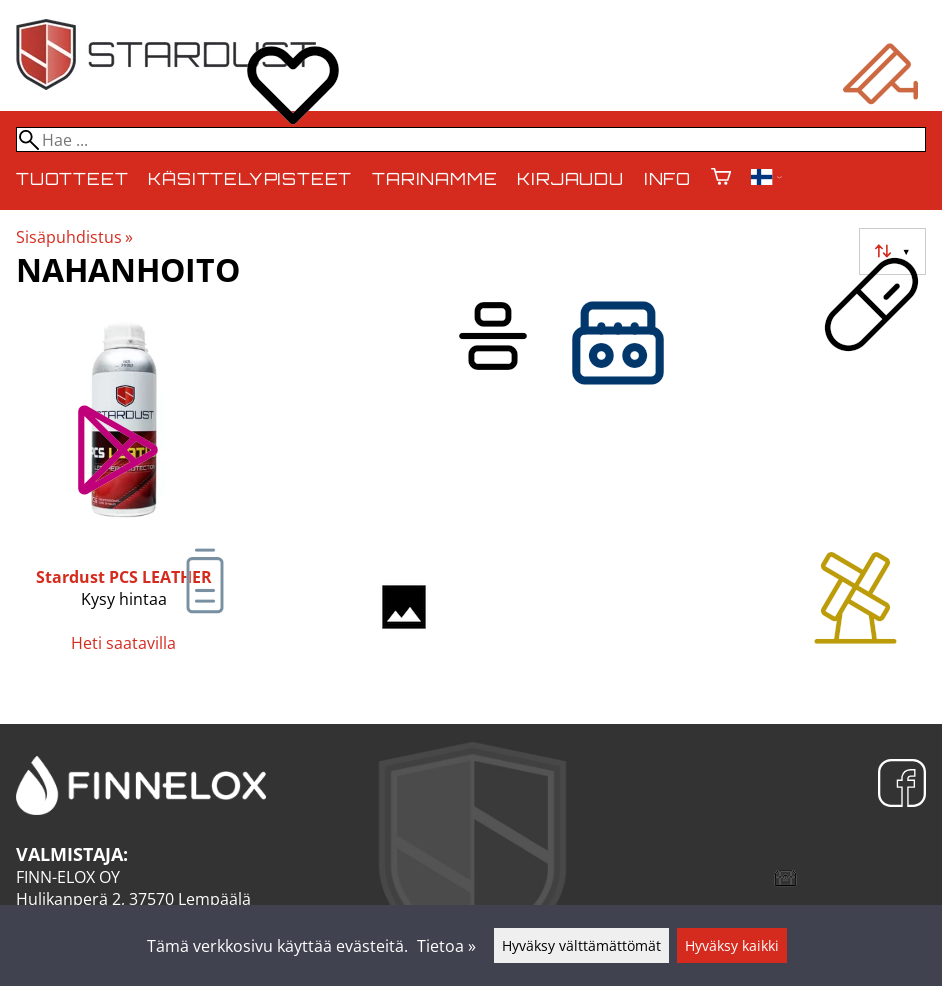 Image resolution: width=942 pixels, height=986 pixels. Describe the element at coordinates (293, 83) in the screenshot. I see `add to favorites` at that location.